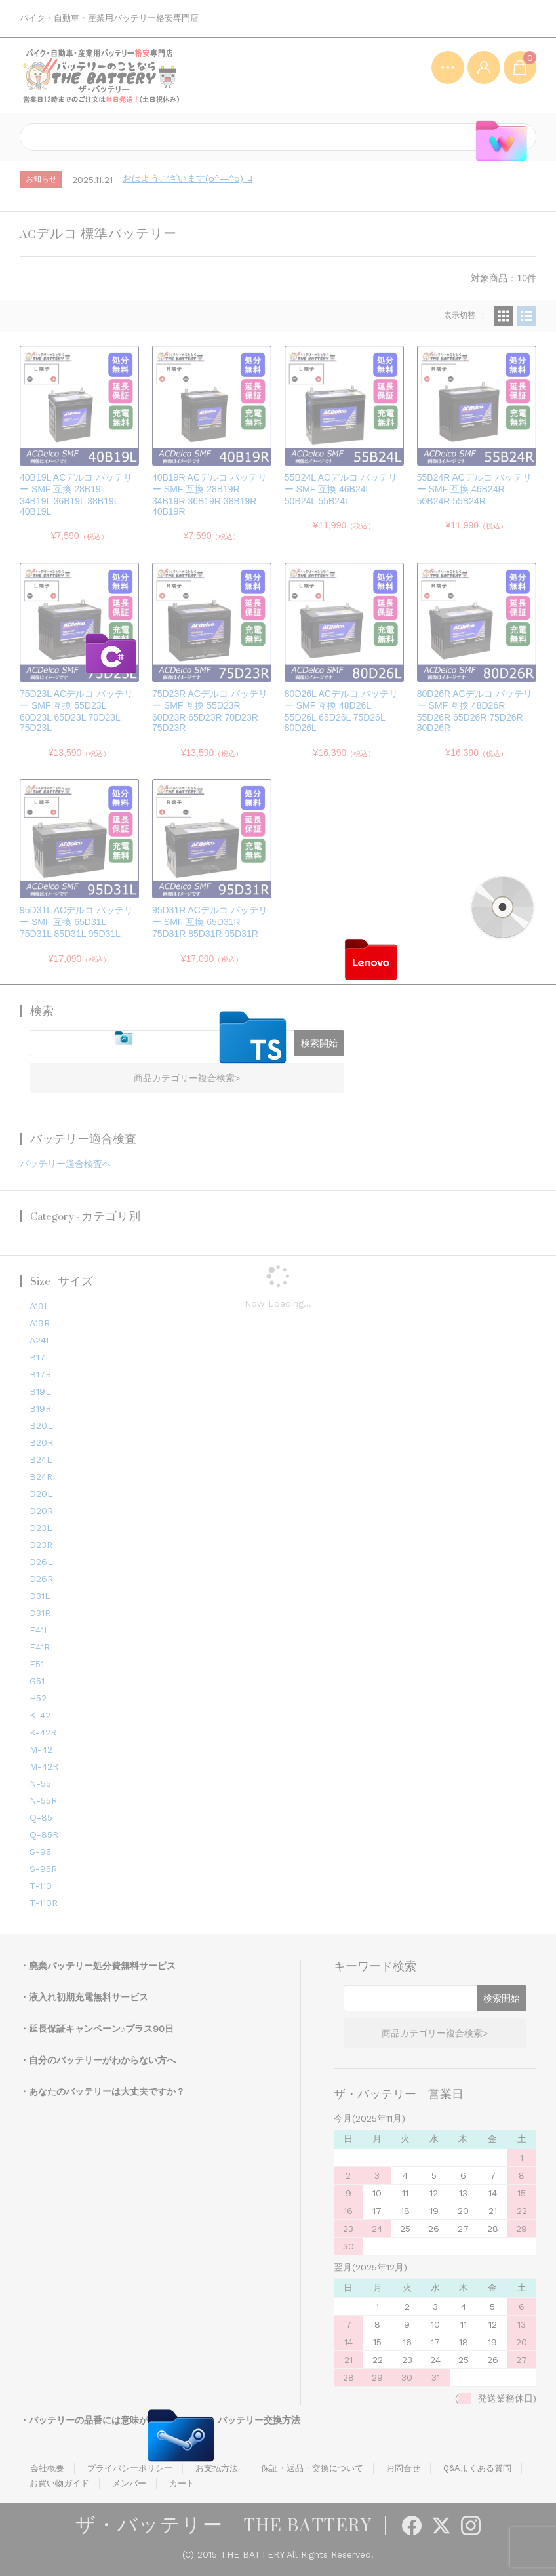  I want to click on open your Steam games folder, so click(180, 2437).